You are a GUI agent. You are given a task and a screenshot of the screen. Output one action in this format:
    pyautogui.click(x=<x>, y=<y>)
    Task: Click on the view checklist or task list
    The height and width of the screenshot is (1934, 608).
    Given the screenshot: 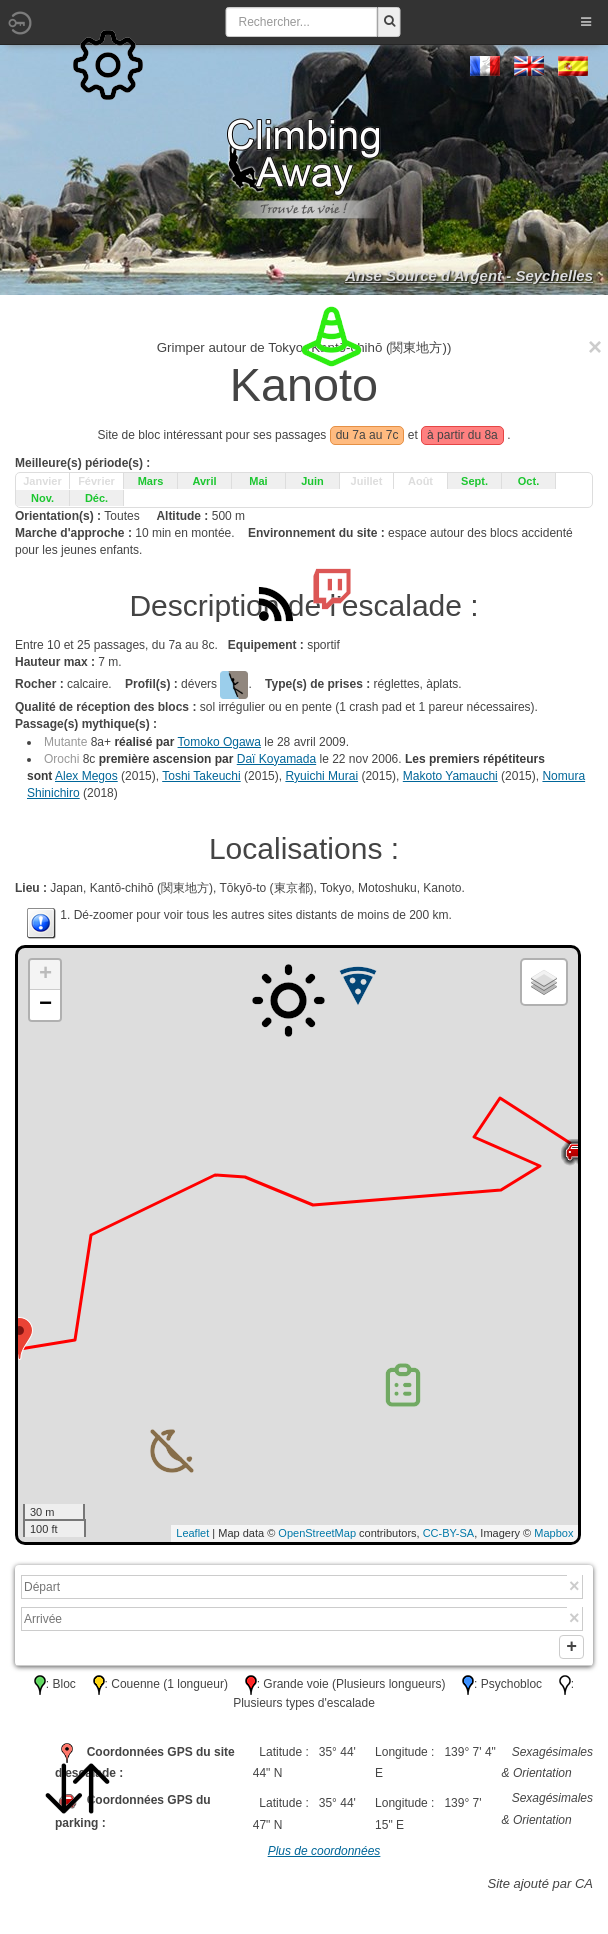 What is the action you would take?
    pyautogui.click(x=403, y=1385)
    